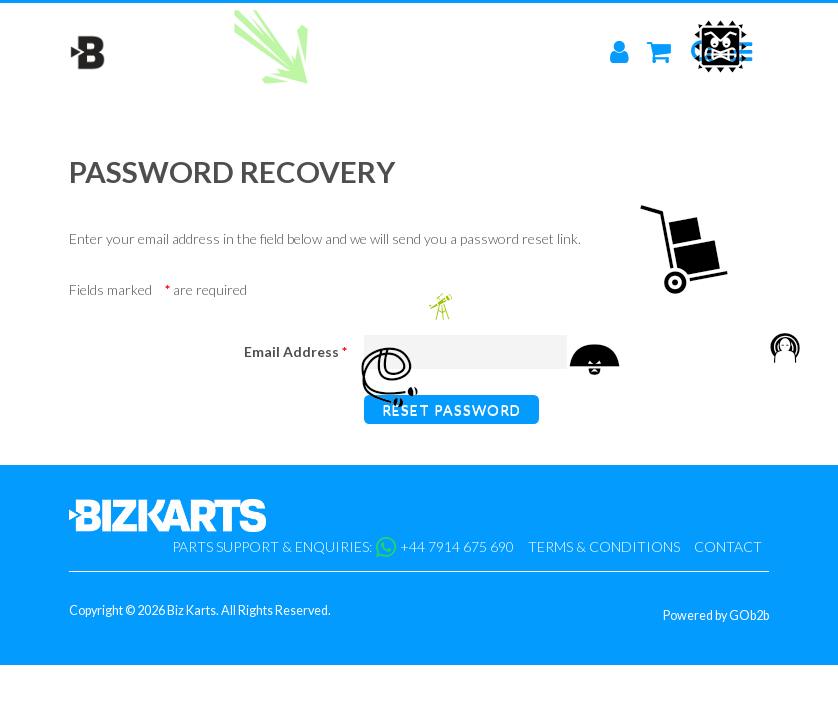 This screenshot has height=720, width=838. Describe the element at coordinates (271, 47) in the screenshot. I see `fast forward or skip ahead` at that location.